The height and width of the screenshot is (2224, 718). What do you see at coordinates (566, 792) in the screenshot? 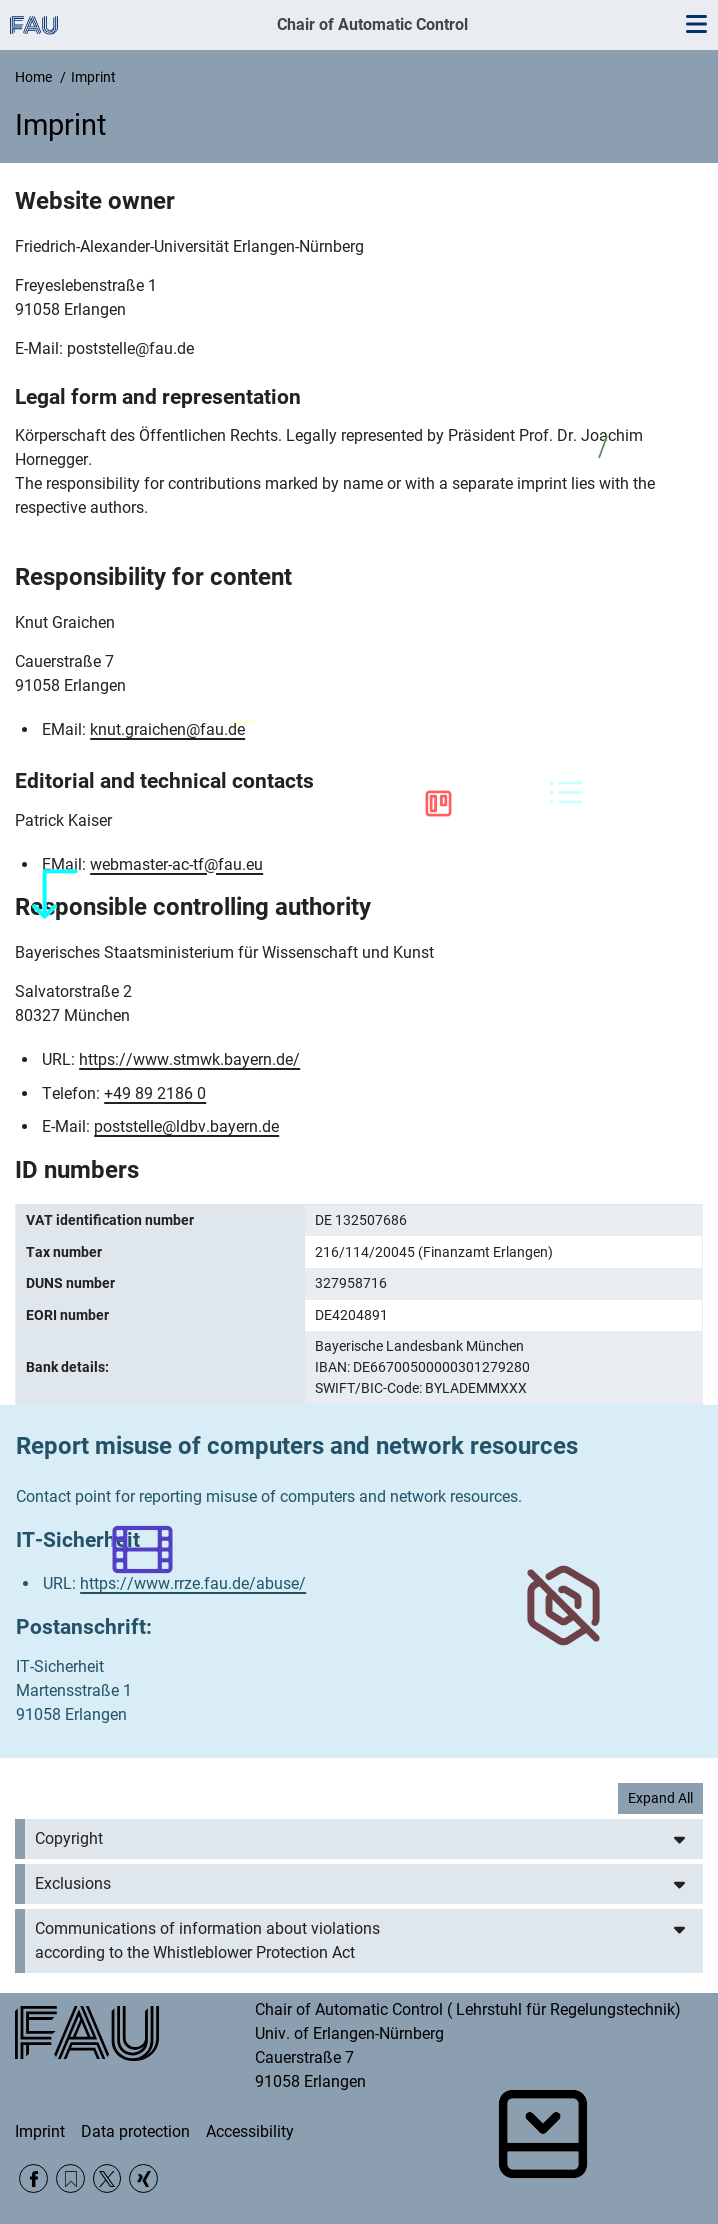
I see `view items in list format` at bounding box center [566, 792].